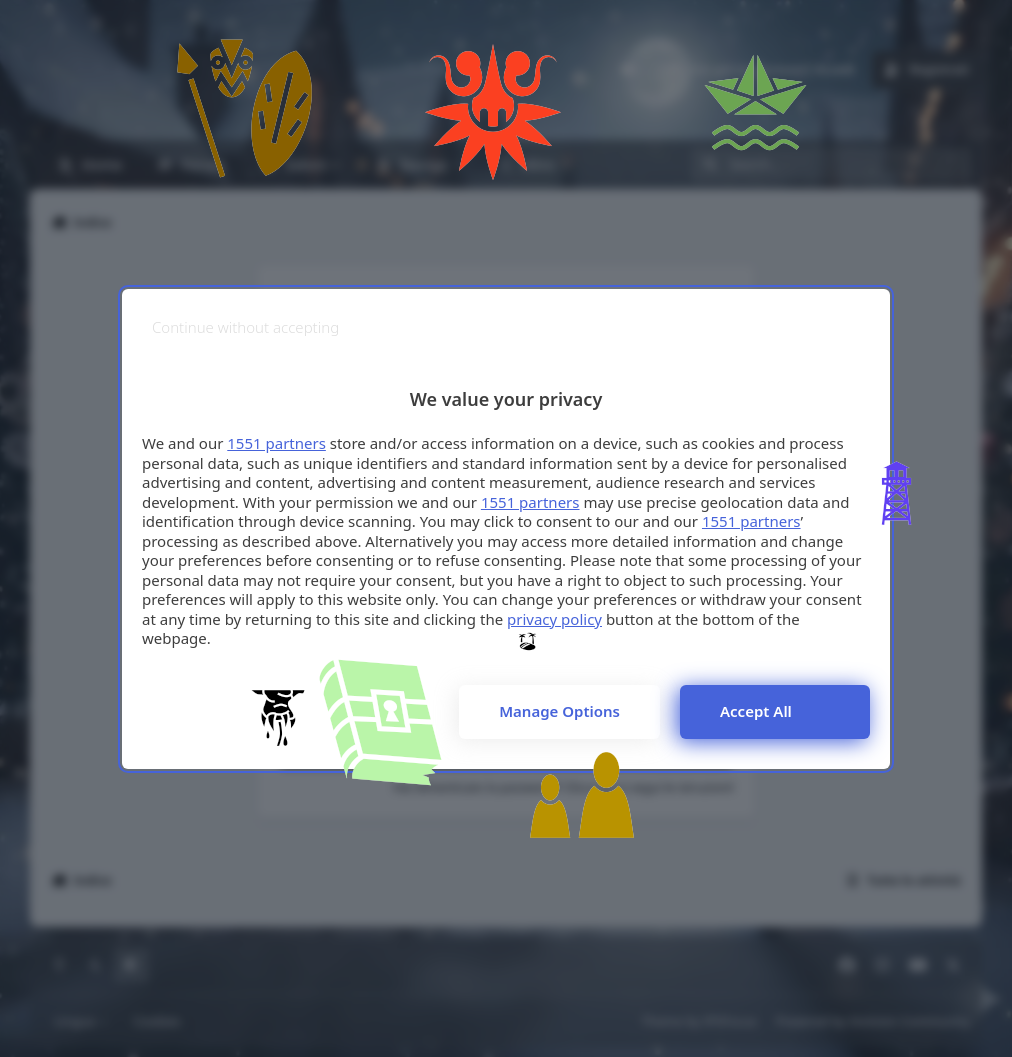 The height and width of the screenshot is (1057, 1012). Describe the element at coordinates (245, 108) in the screenshot. I see `access tribal or primitive gear category` at that location.